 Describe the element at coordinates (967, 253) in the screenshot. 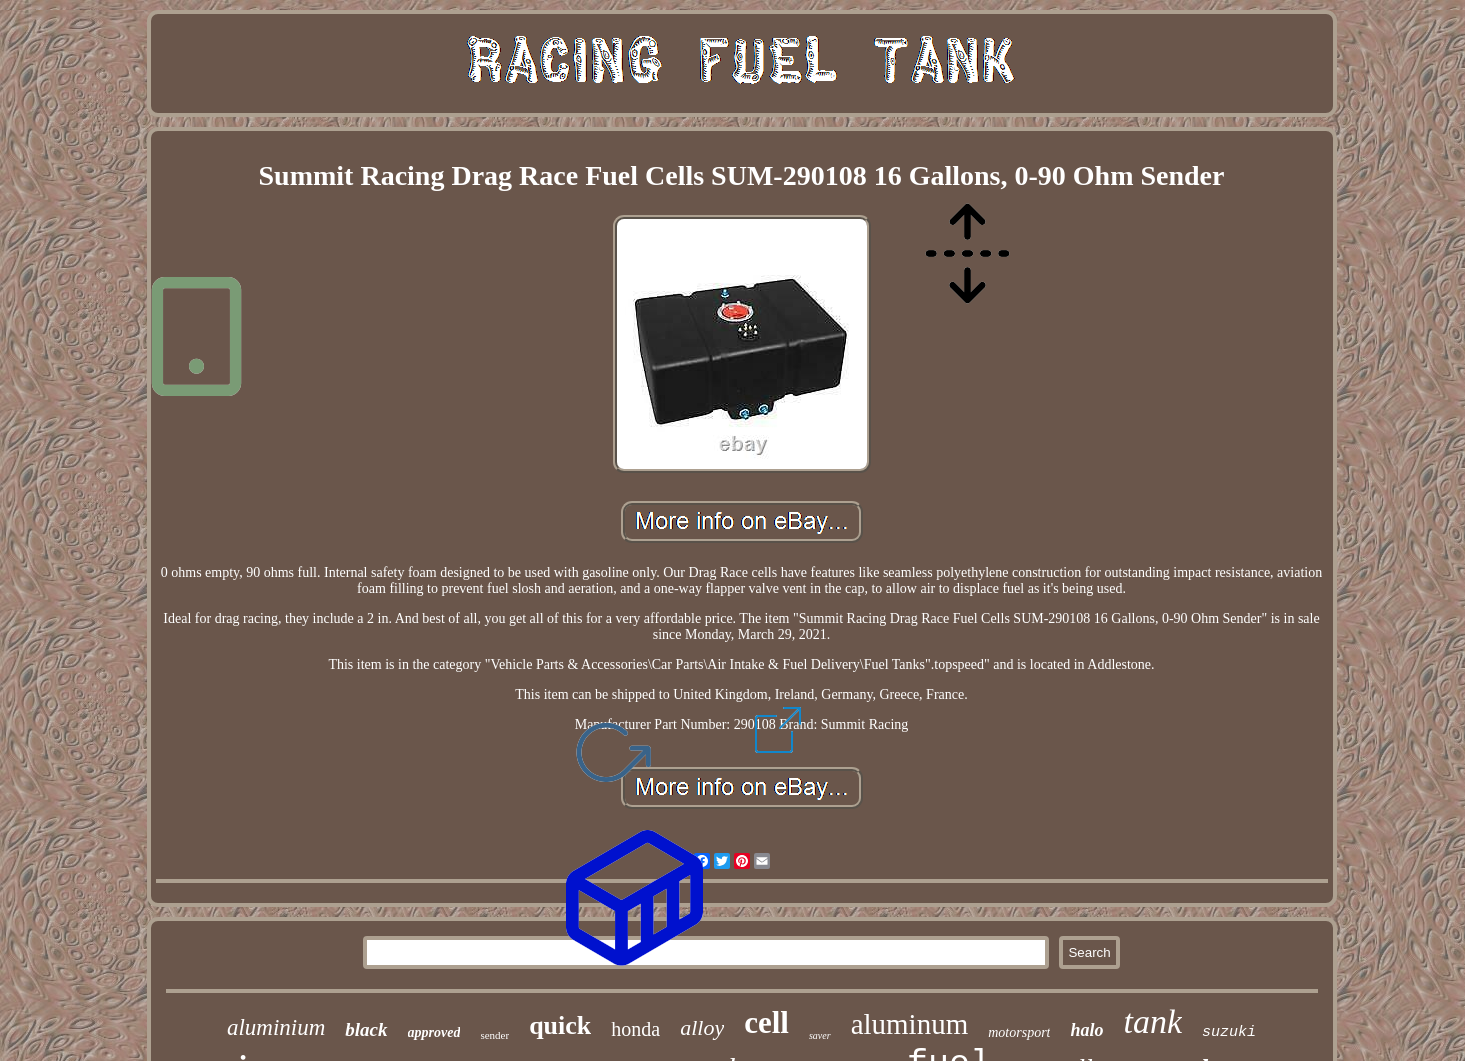

I see `expand collapsed content` at that location.